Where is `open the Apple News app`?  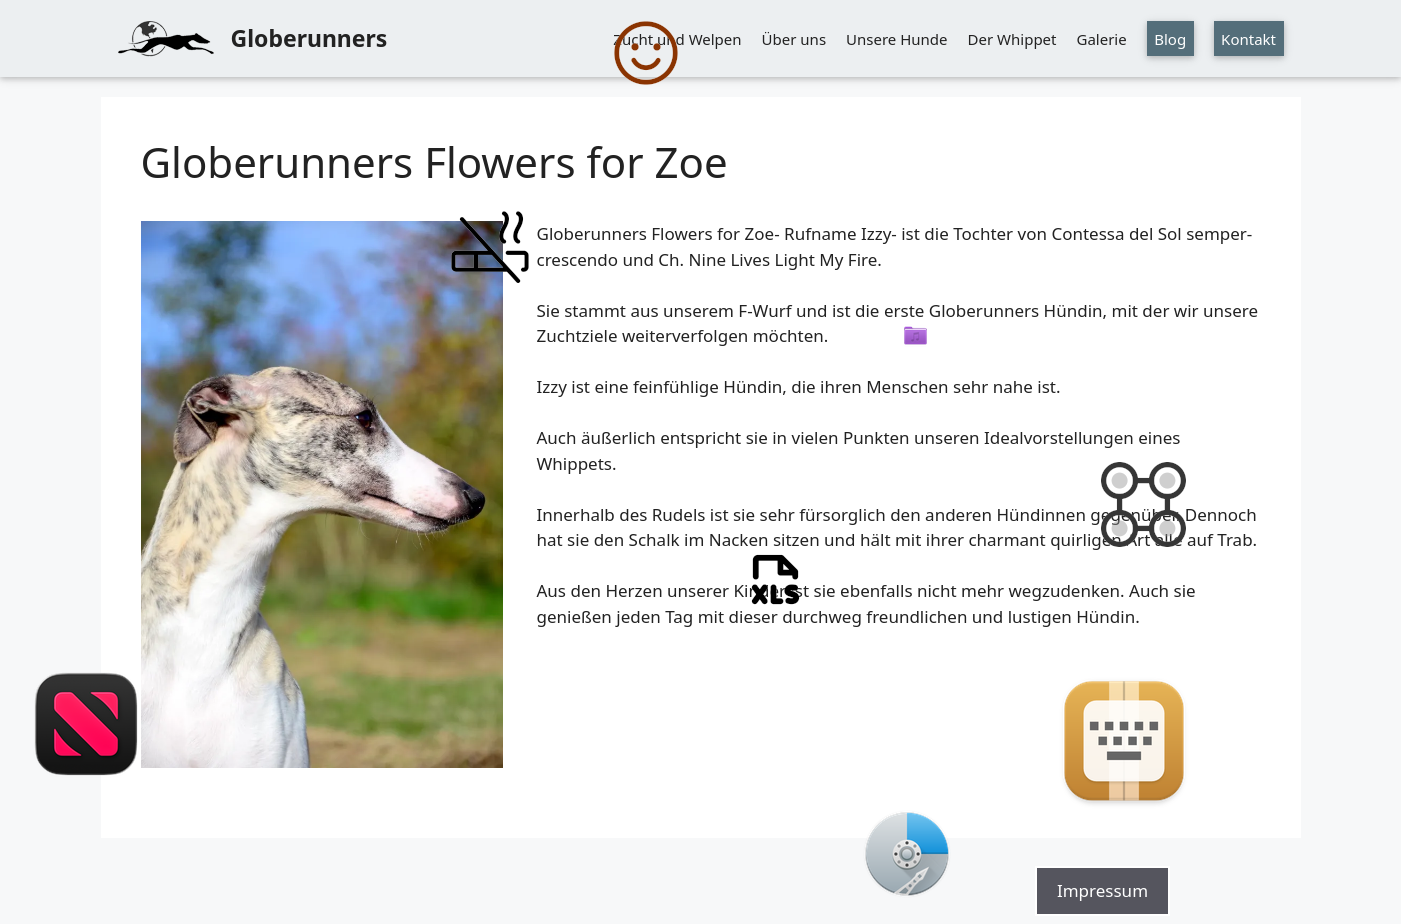
open the Apple News app is located at coordinates (86, 724).